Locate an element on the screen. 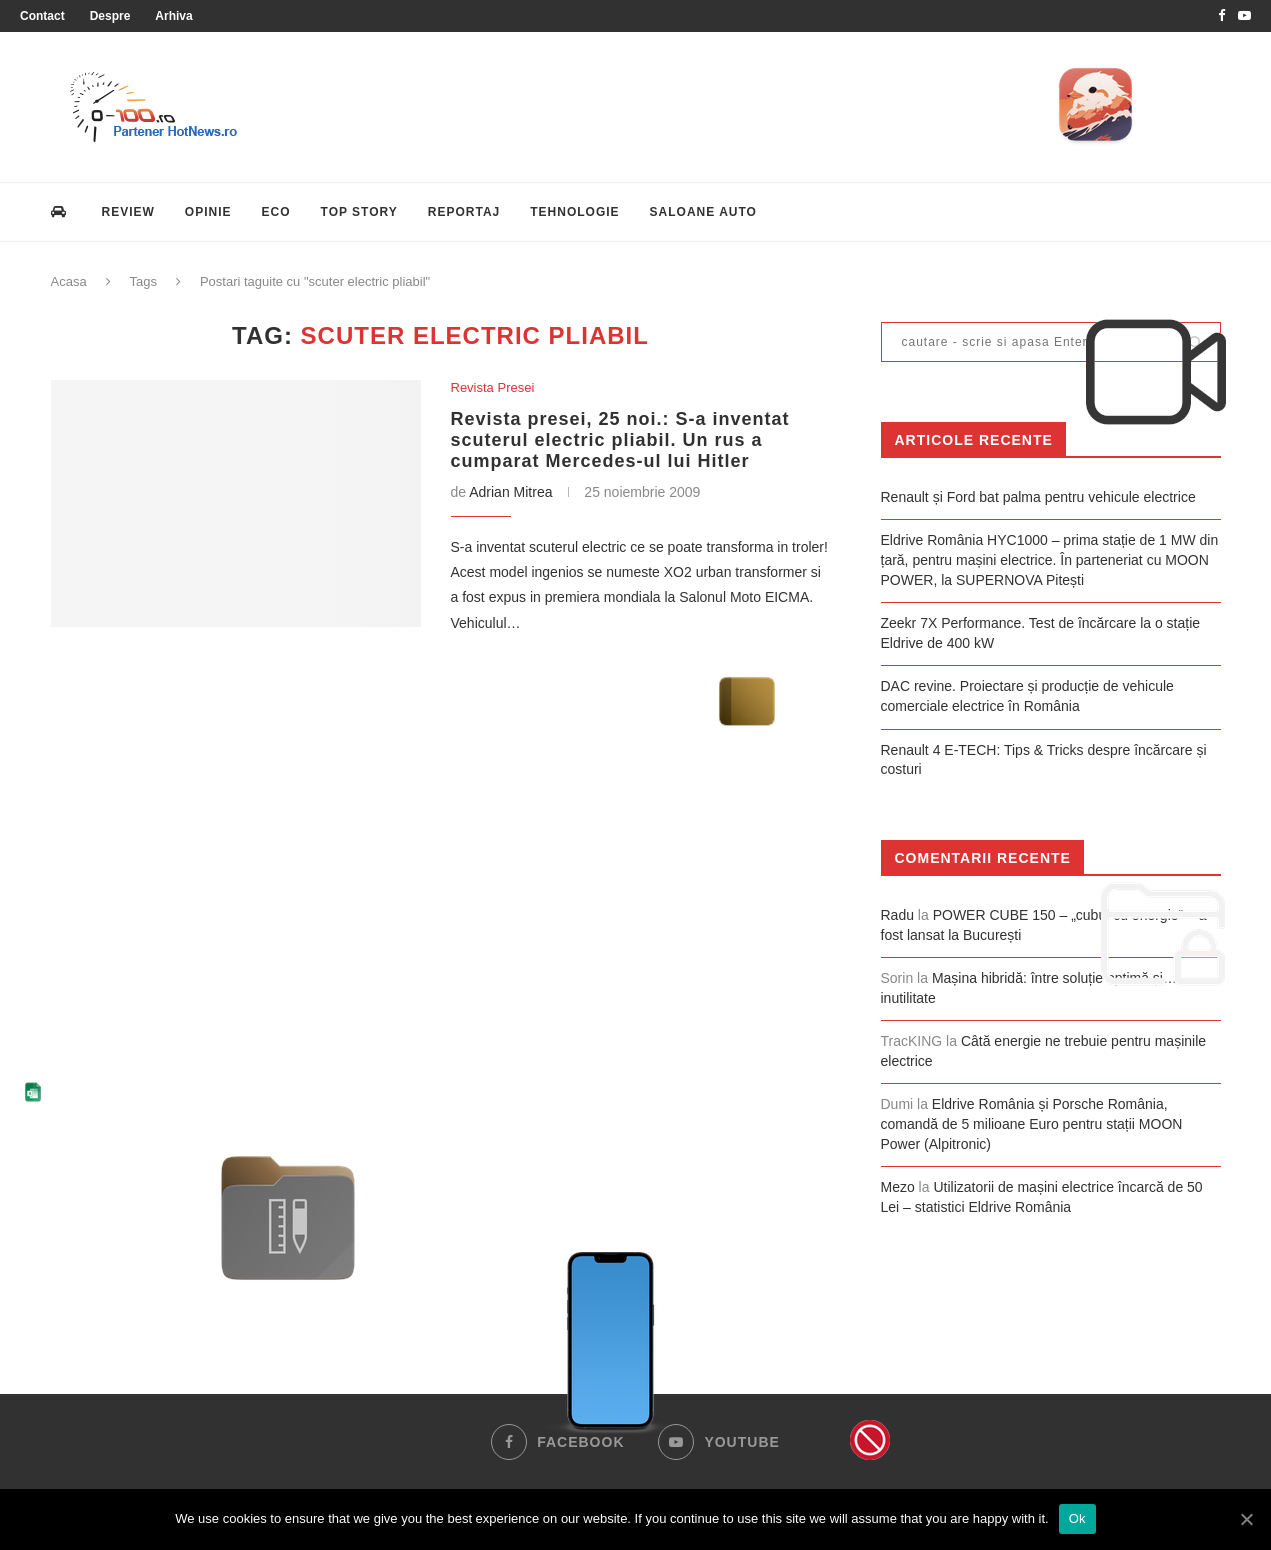 The height and width of the screenshot is (1550, 1271). indicates a connected iPhone device is located at coordinates (610, 1343).